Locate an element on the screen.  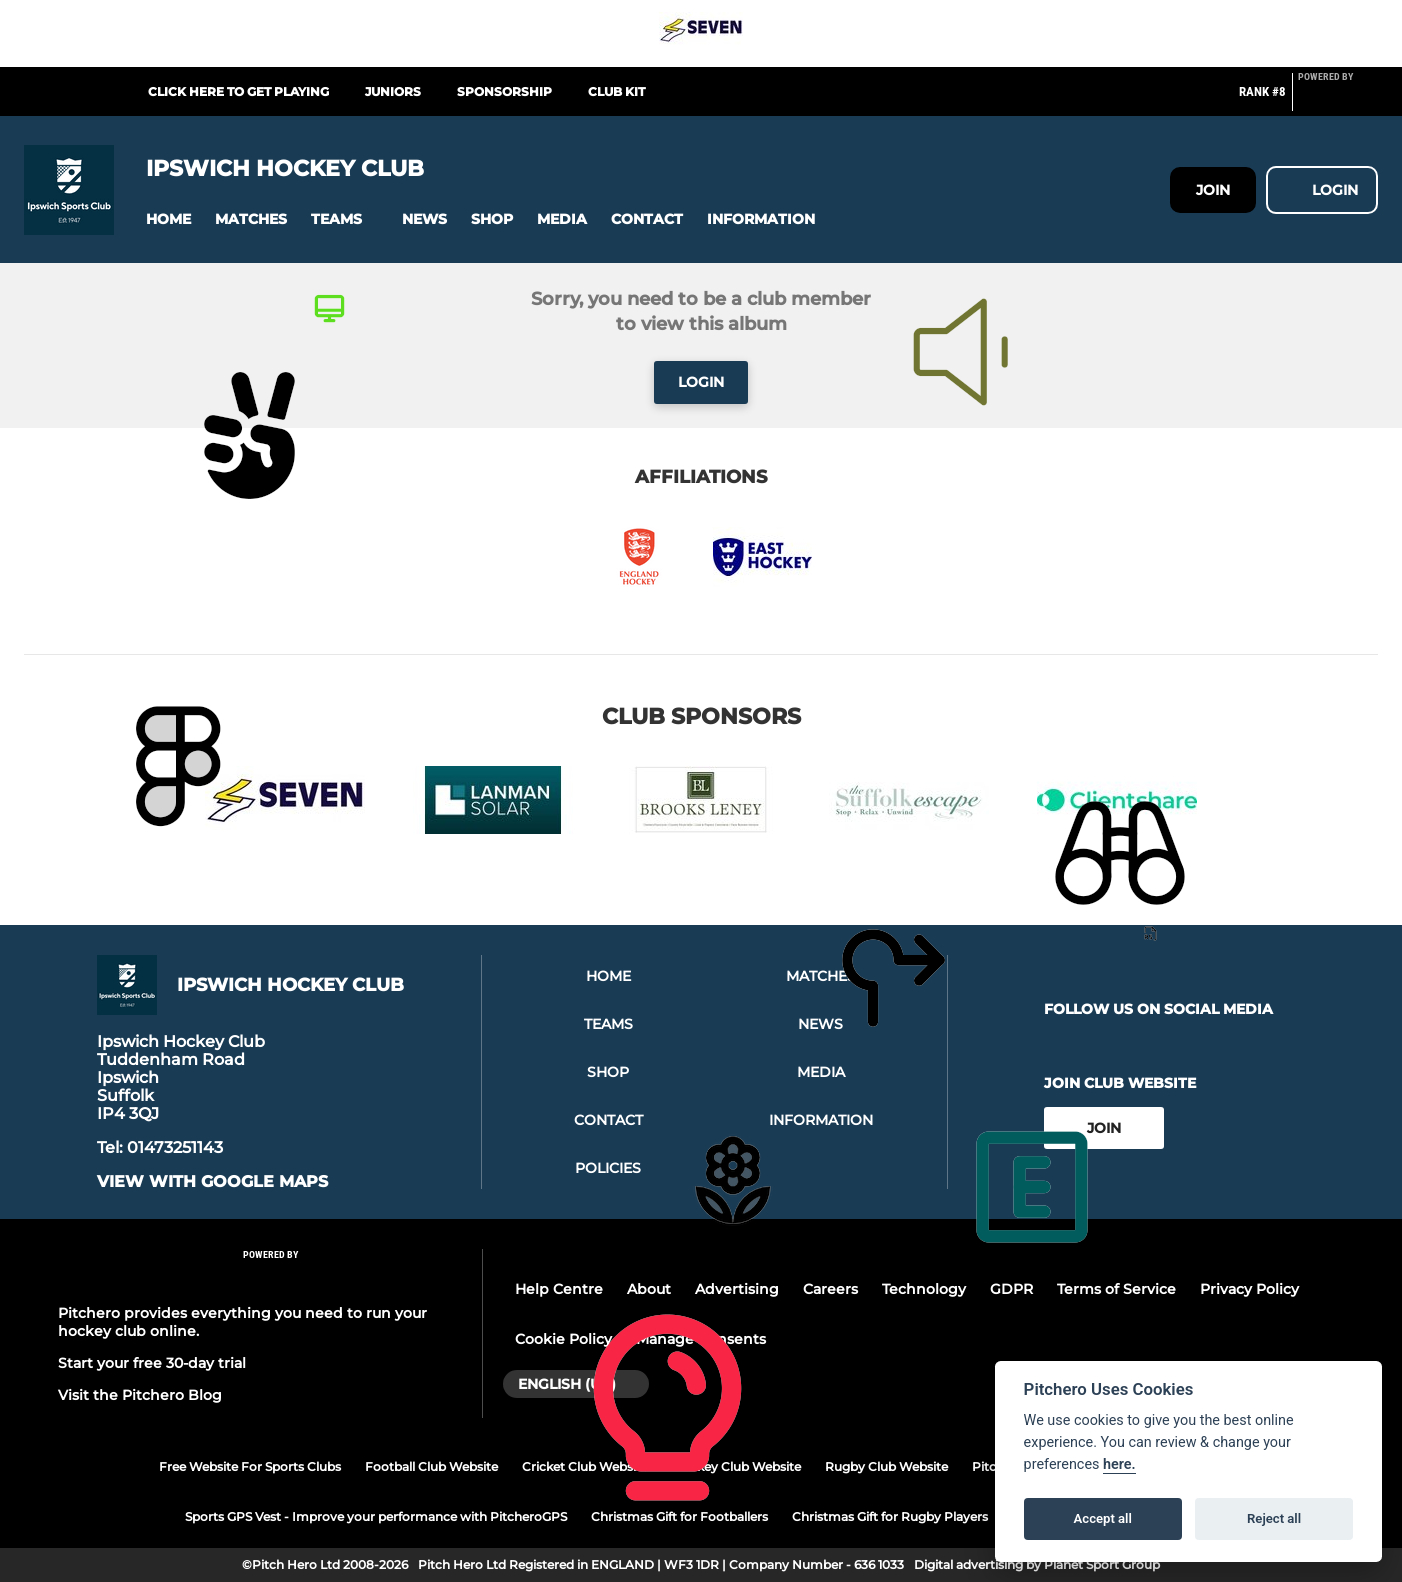
search or explore content is located at coordinates (1120, 853).